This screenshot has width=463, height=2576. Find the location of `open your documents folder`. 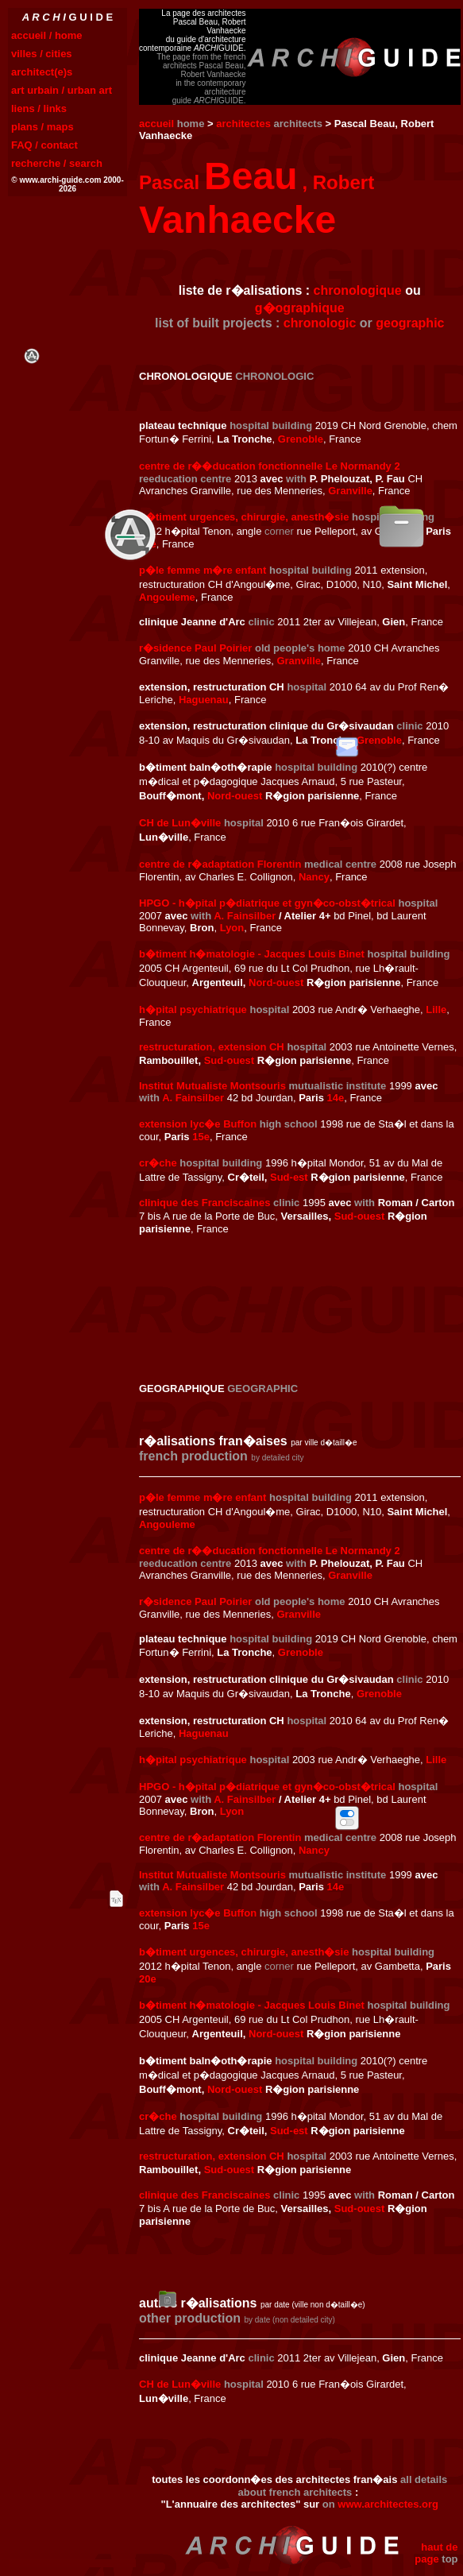

open your documents folder is located at coordinates (168, 2299).